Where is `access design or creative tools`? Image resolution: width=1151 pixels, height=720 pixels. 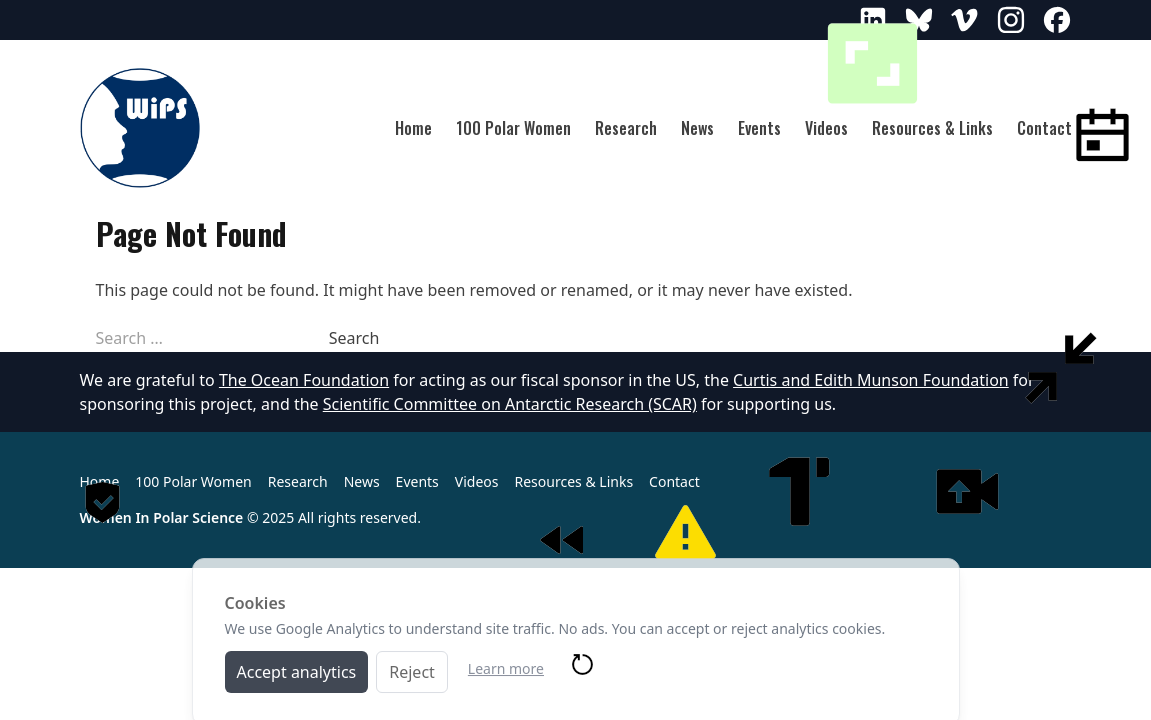 access design or creative tools is located at coordinates (800, 490).